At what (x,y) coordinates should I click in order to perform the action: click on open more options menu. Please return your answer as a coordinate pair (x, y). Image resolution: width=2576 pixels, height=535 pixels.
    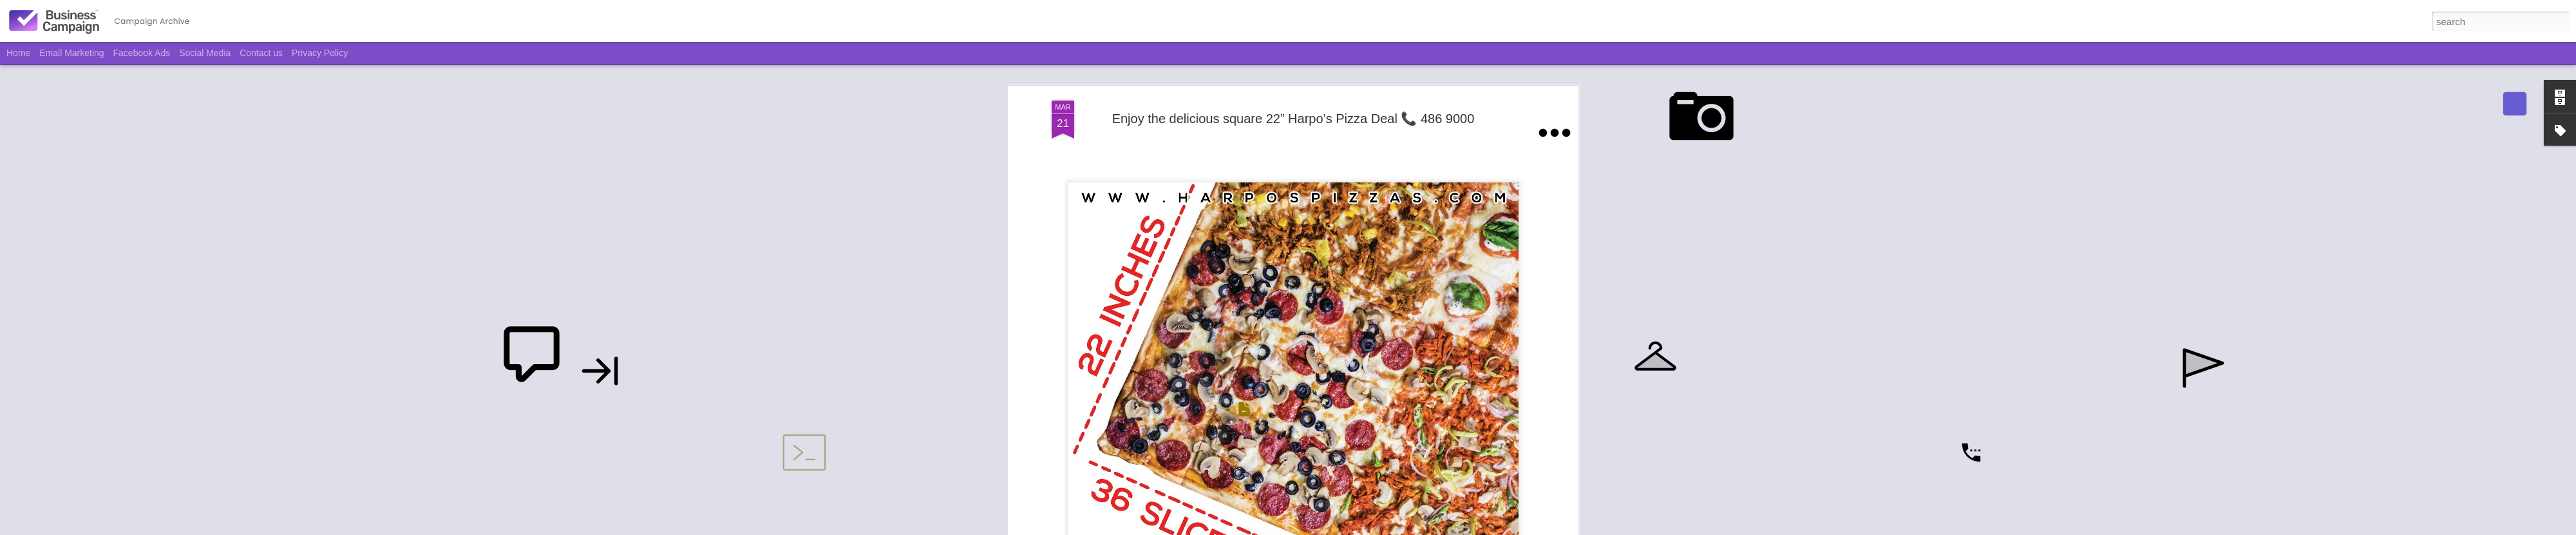
    Looking at the image, I should click on (1555, 133).